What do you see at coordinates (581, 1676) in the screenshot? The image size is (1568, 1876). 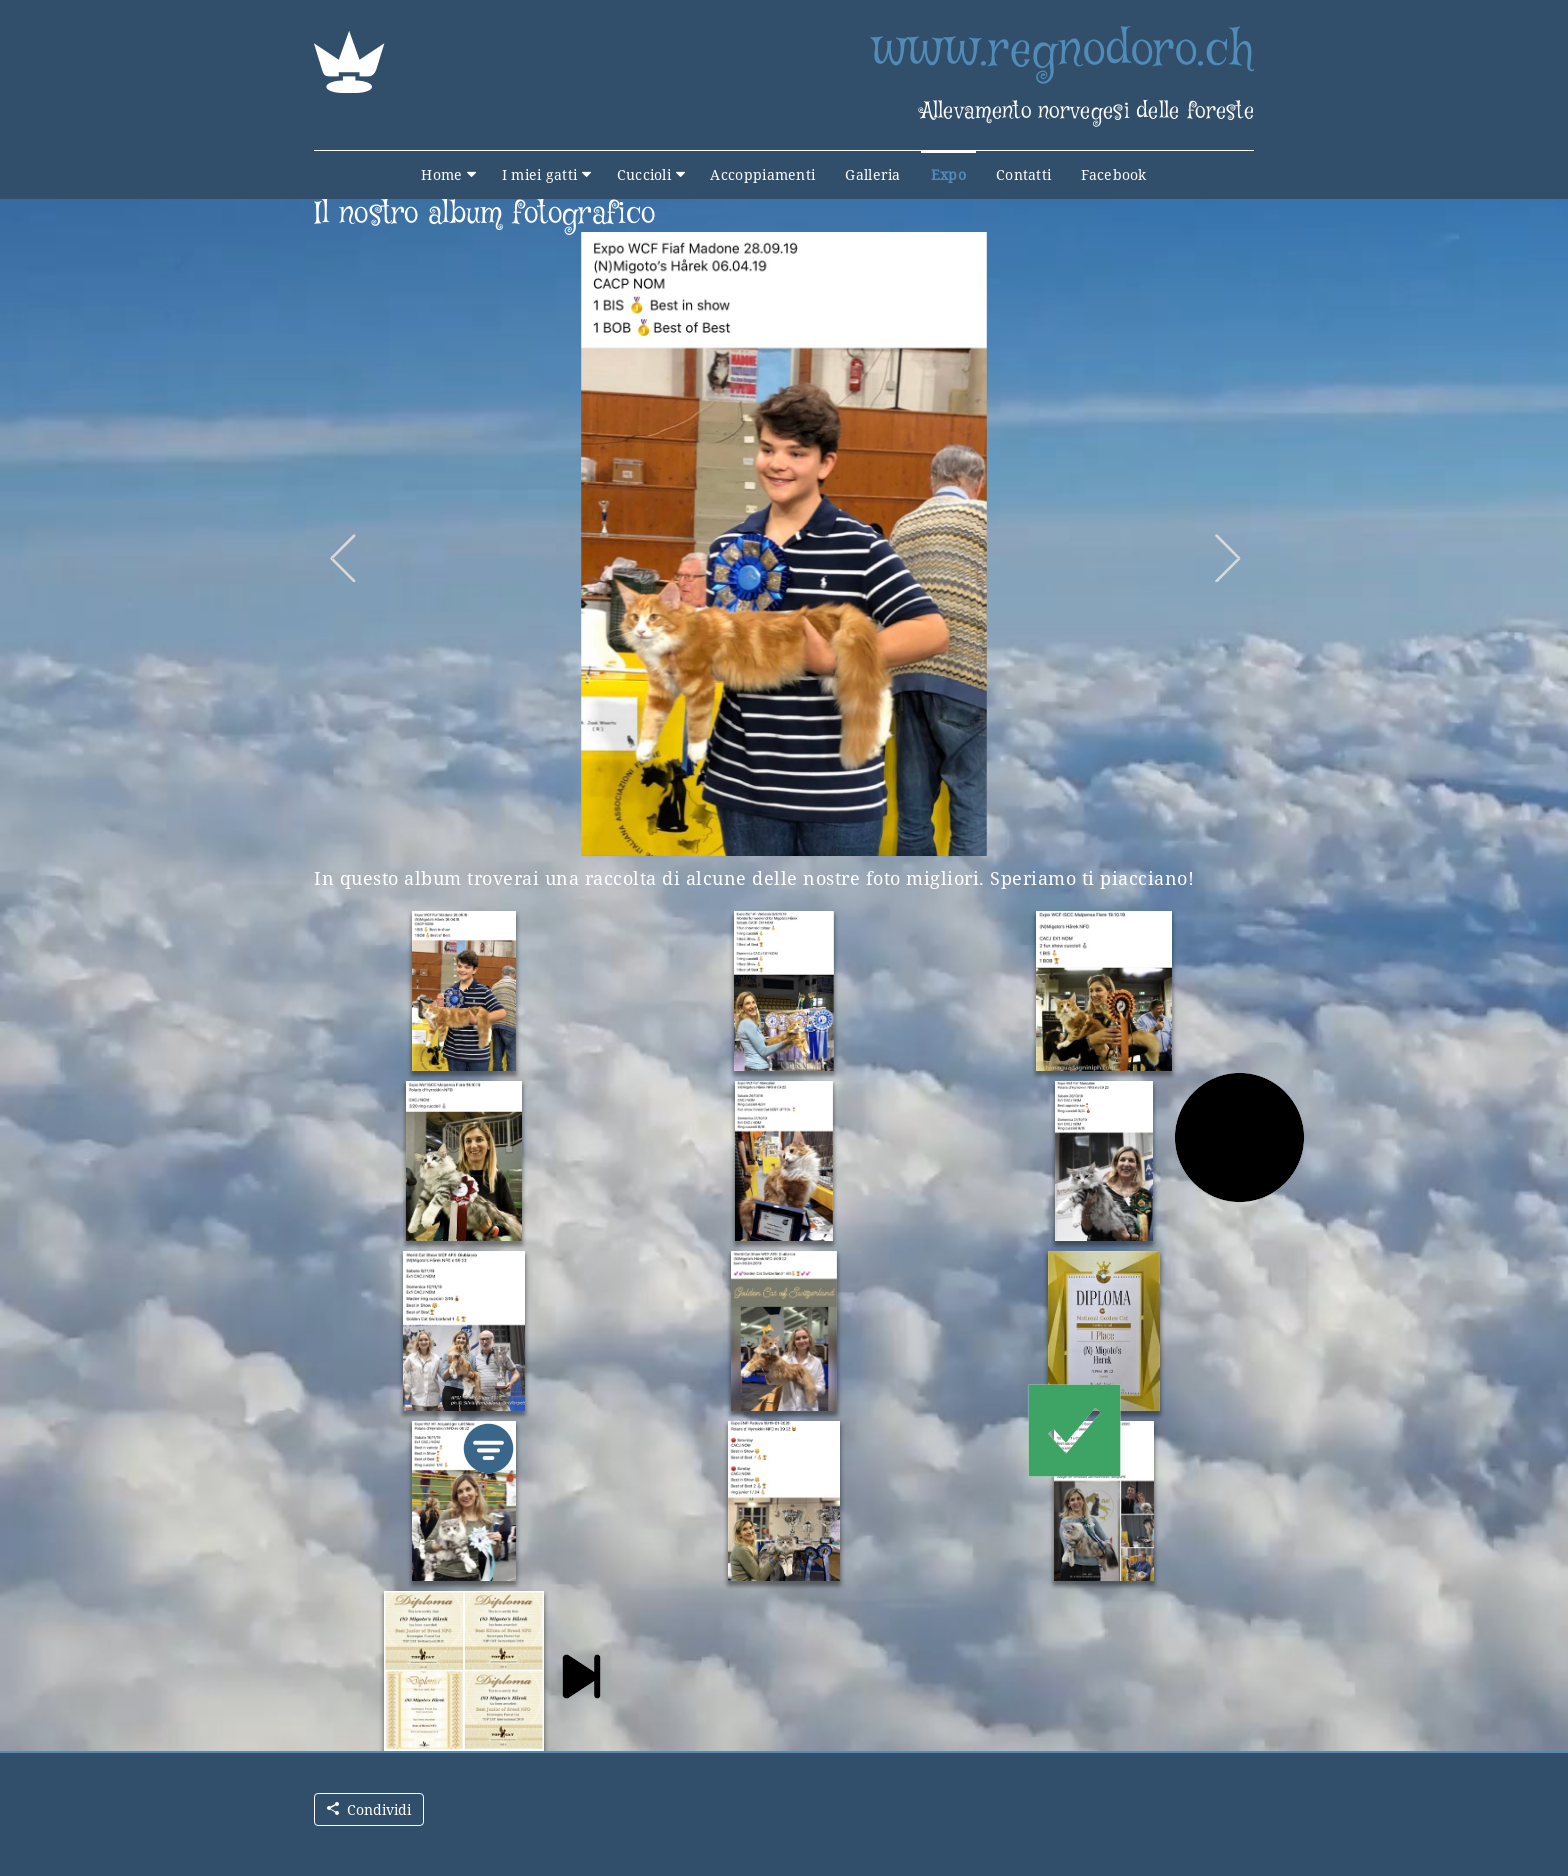 I see `skip to the next track` at bounding box center [581, 1676].